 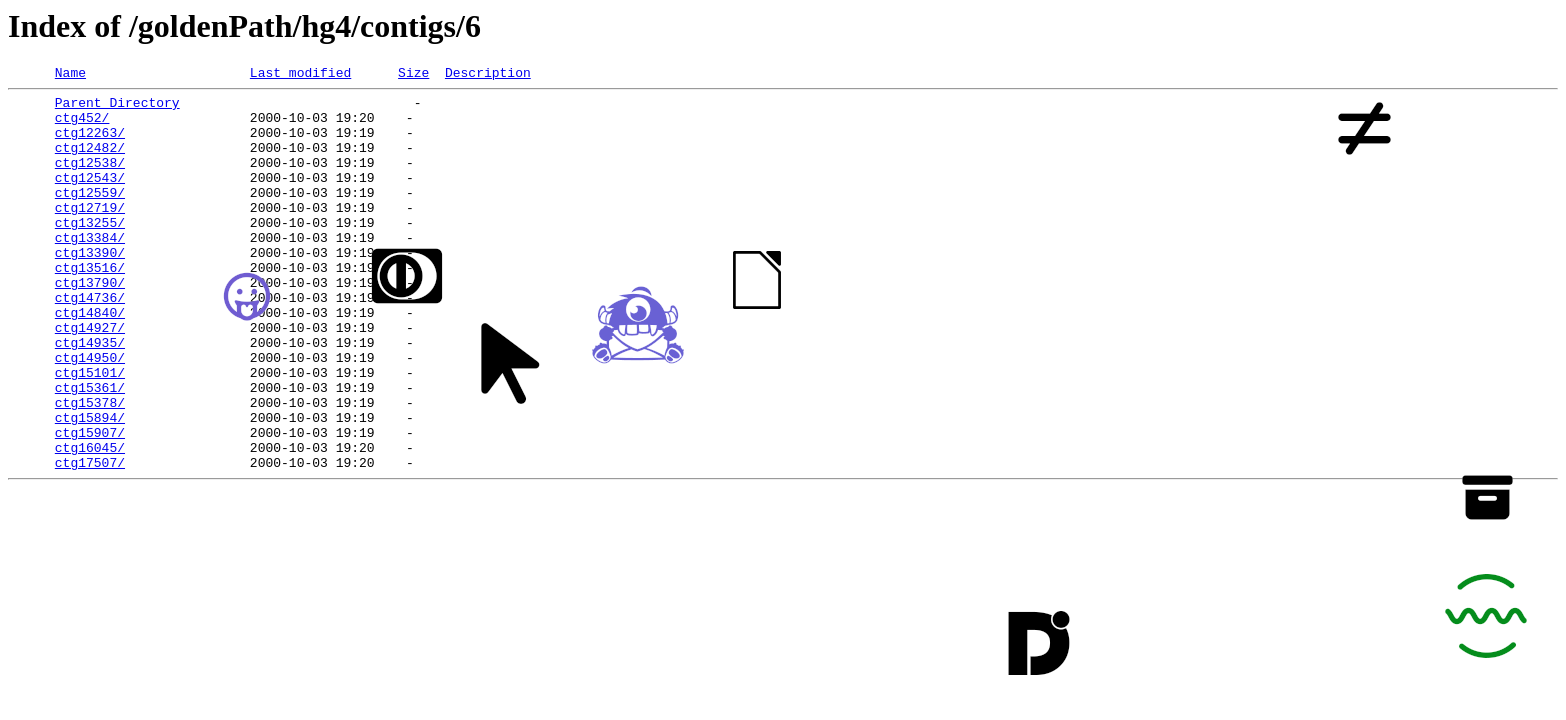 I want to click on SonarQube for IDE logo, so click(x=1486, y=616).